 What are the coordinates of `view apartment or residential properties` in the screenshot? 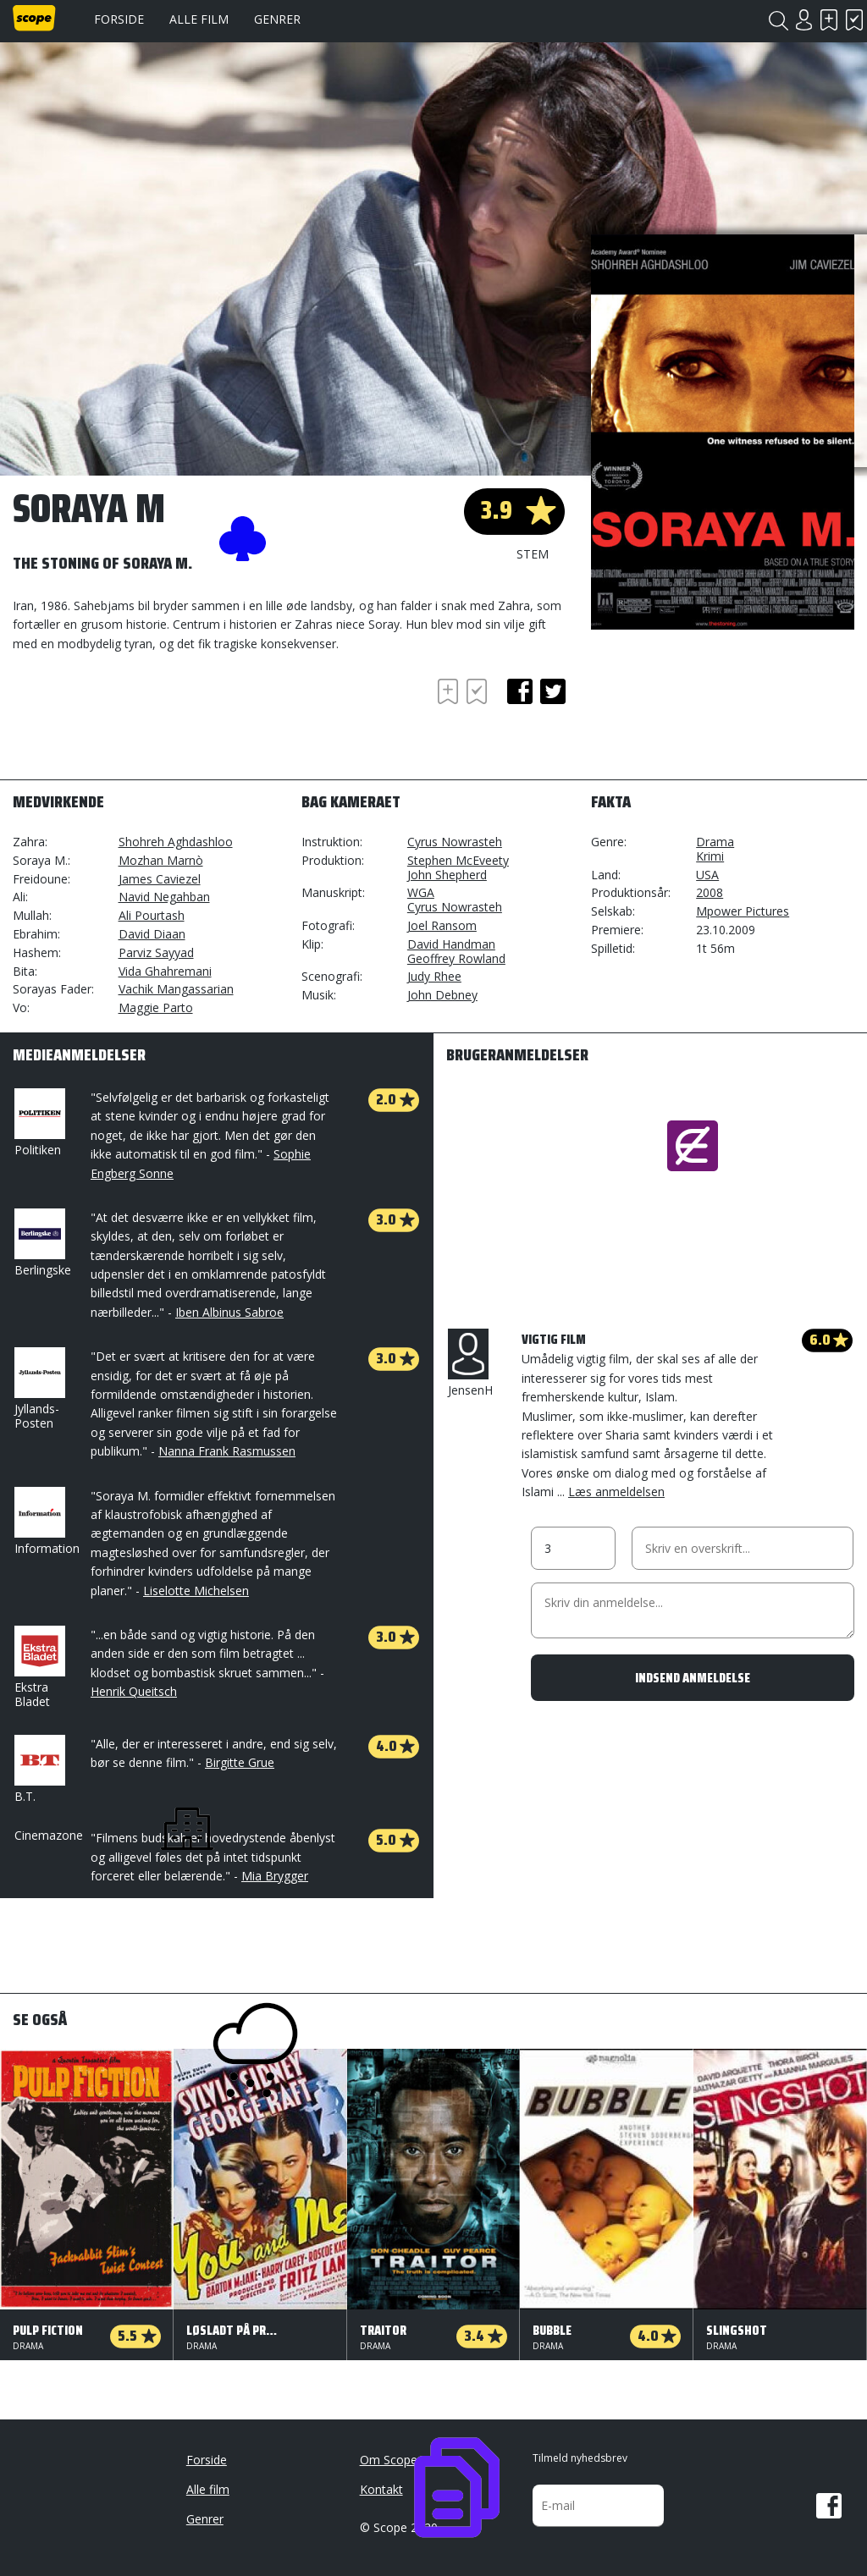 It's located at (187, 1829).